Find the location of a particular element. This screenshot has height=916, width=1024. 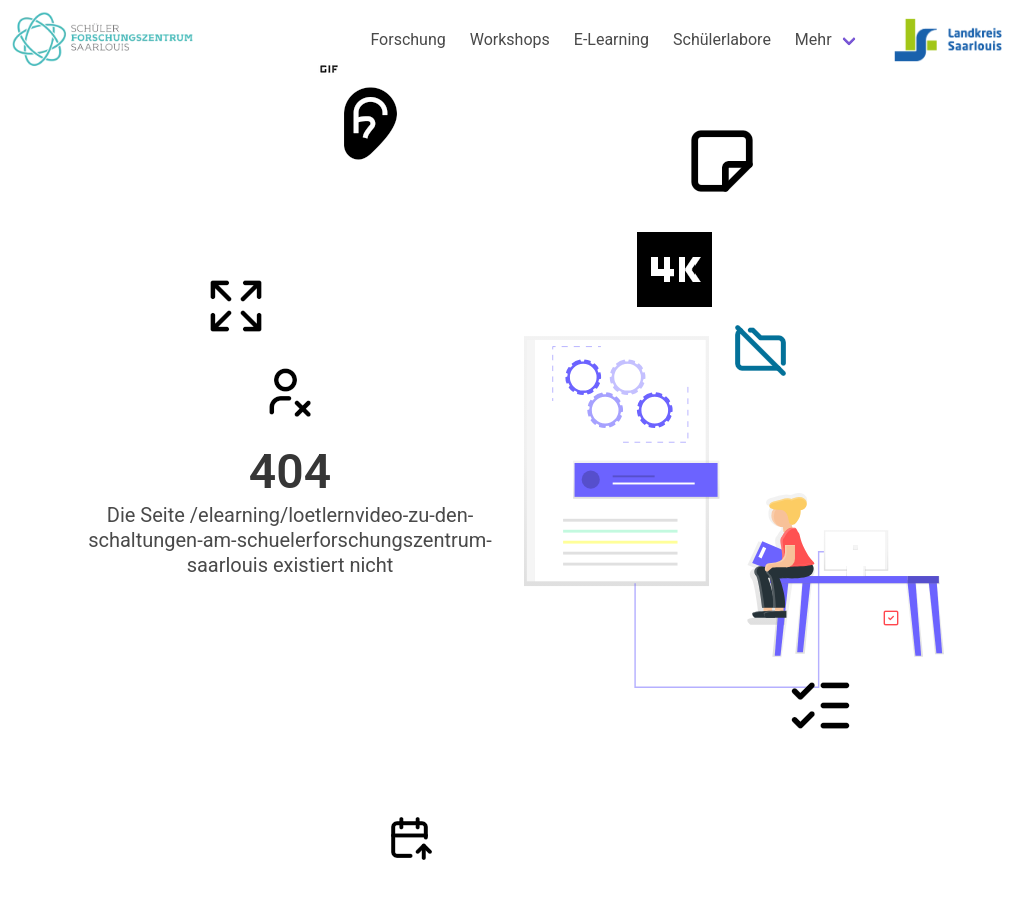

expand to fullscreen mode is located at coordinates (236, 306).